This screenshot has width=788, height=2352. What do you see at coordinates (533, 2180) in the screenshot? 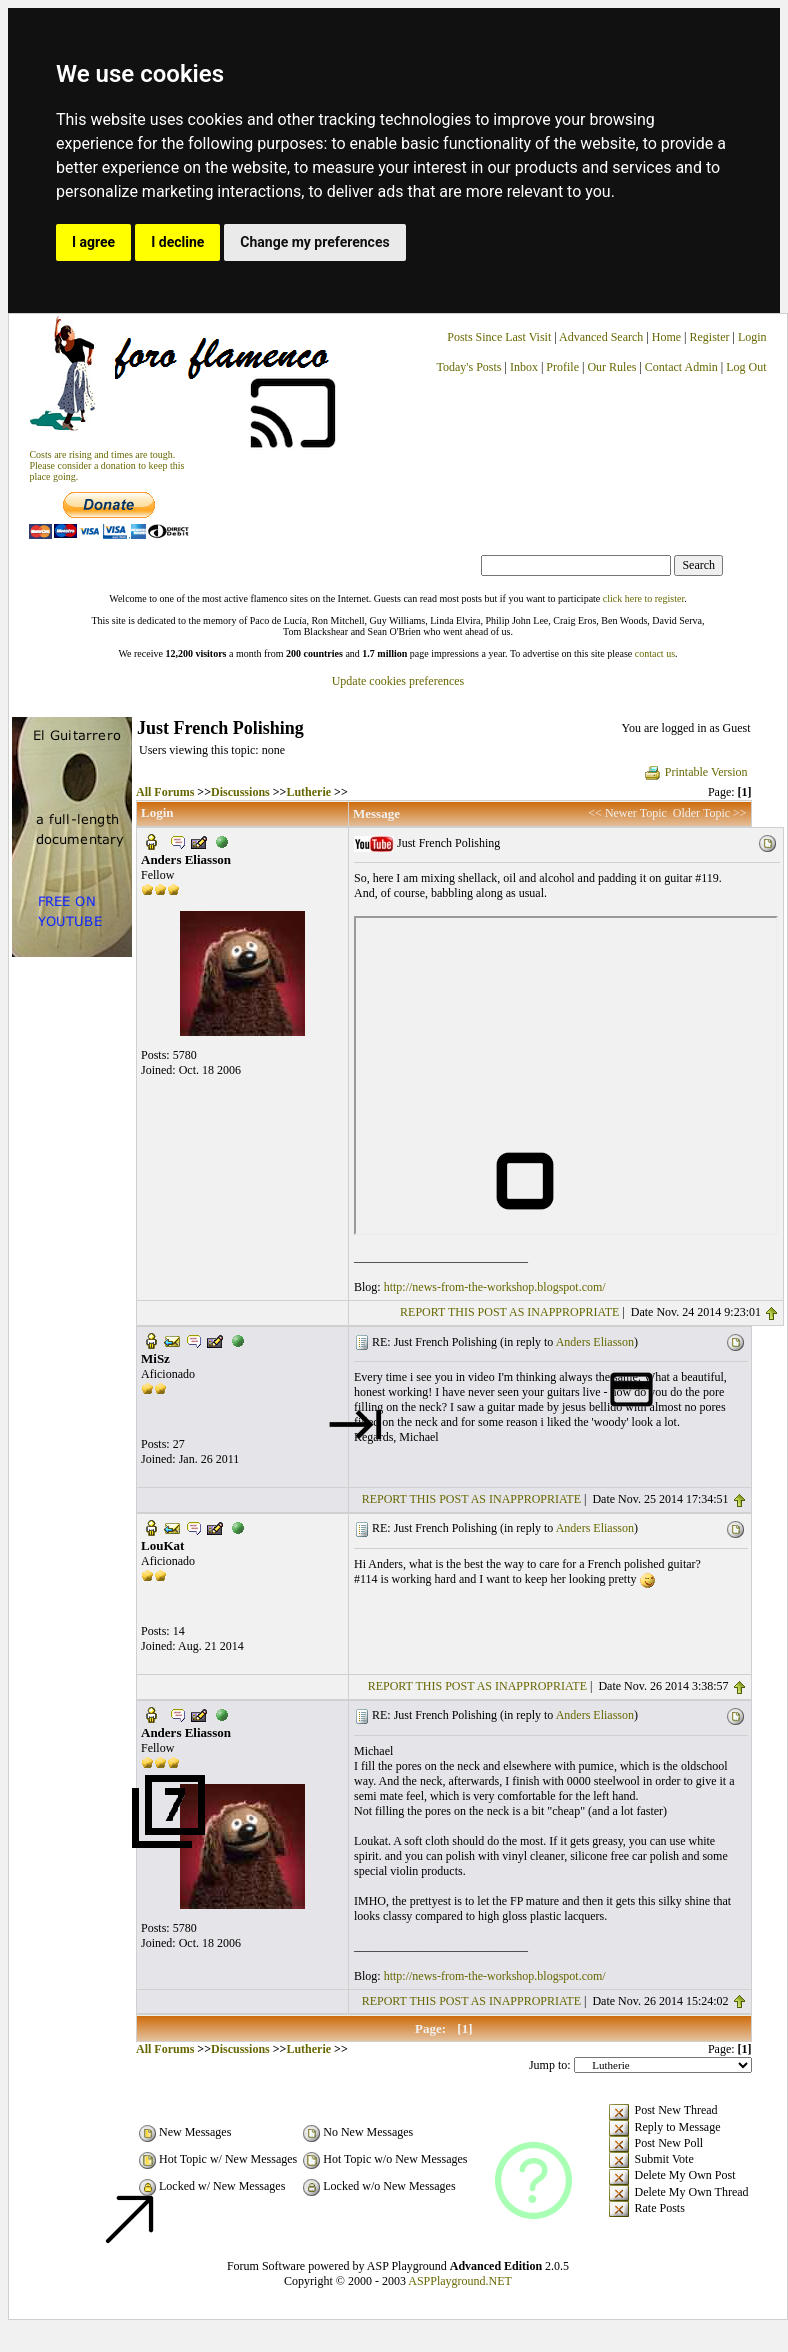
I see `access help or support information` at bounding box center [533, 2180].